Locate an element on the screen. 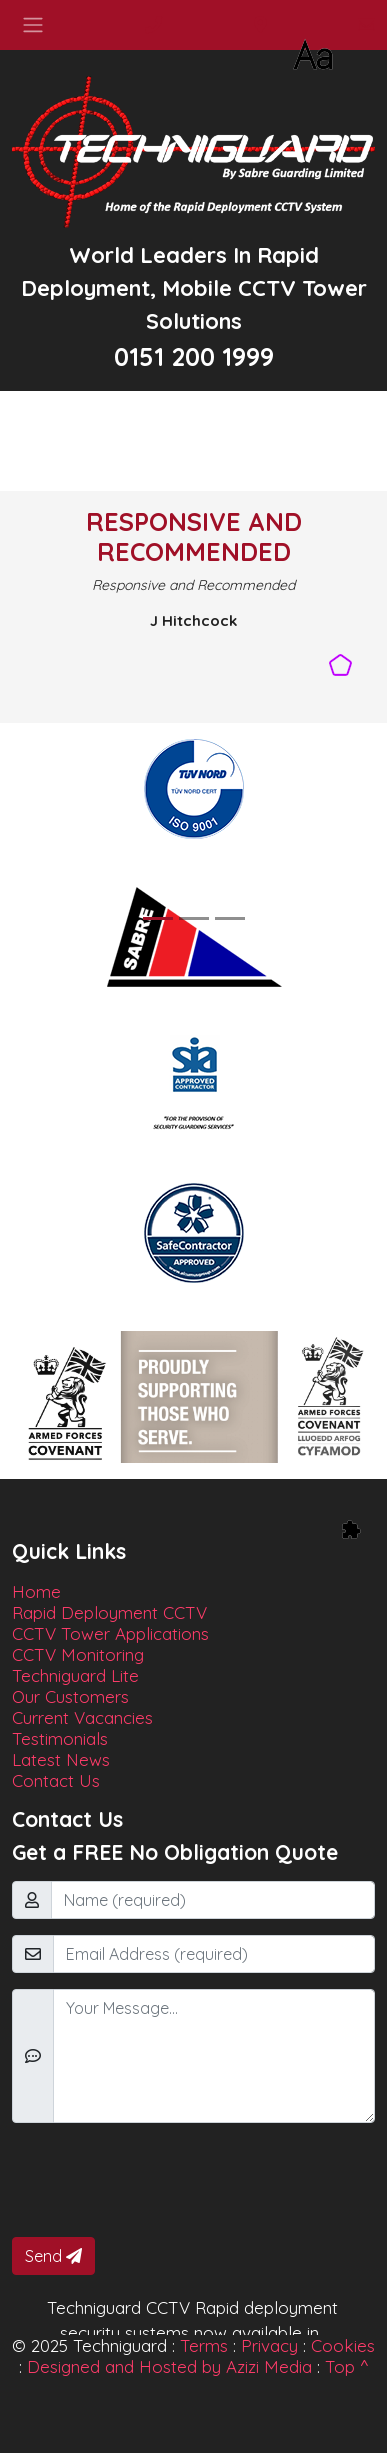  manage browser extensions is located at coordinates (351, 1529).